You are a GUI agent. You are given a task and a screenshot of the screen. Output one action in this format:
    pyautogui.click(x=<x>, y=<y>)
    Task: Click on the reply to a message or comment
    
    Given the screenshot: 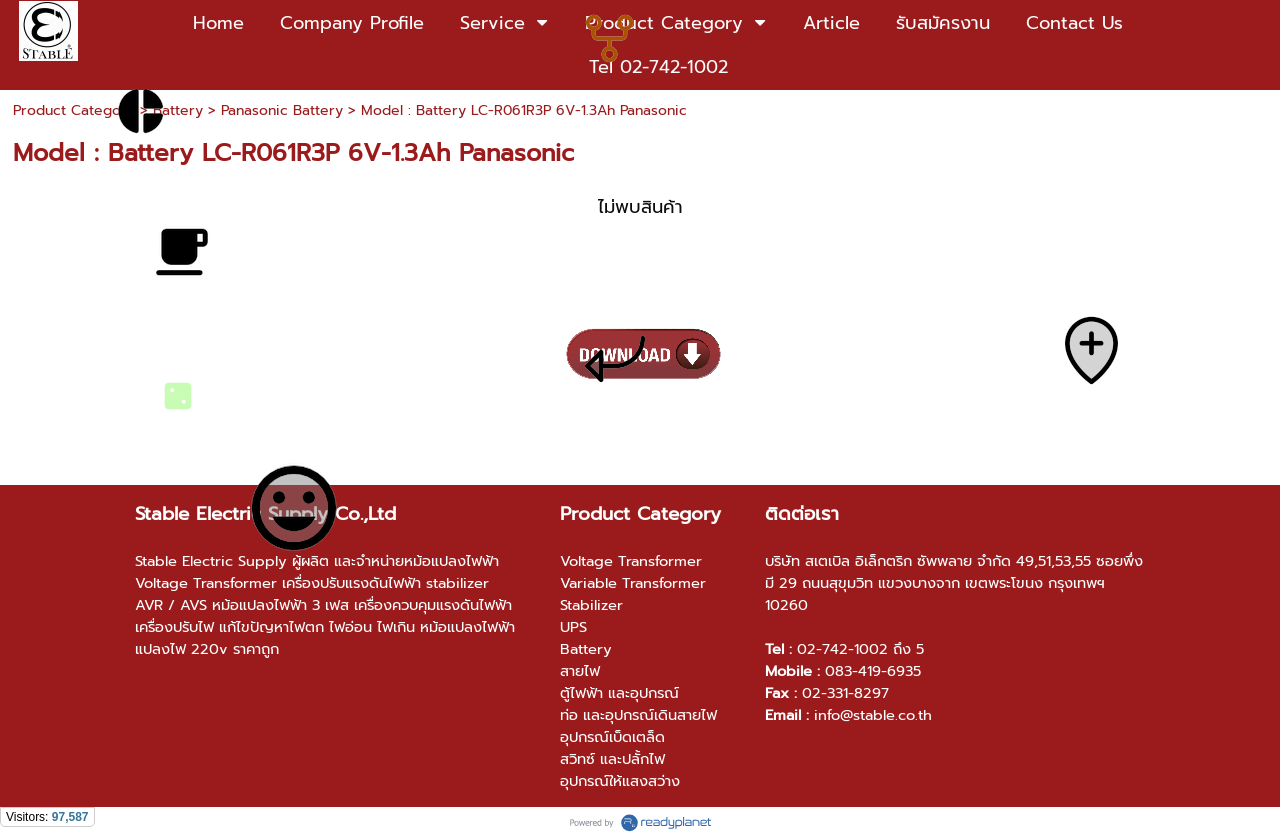 What is the action you would take?
    pyautogui.click(x=615, y=359)
    